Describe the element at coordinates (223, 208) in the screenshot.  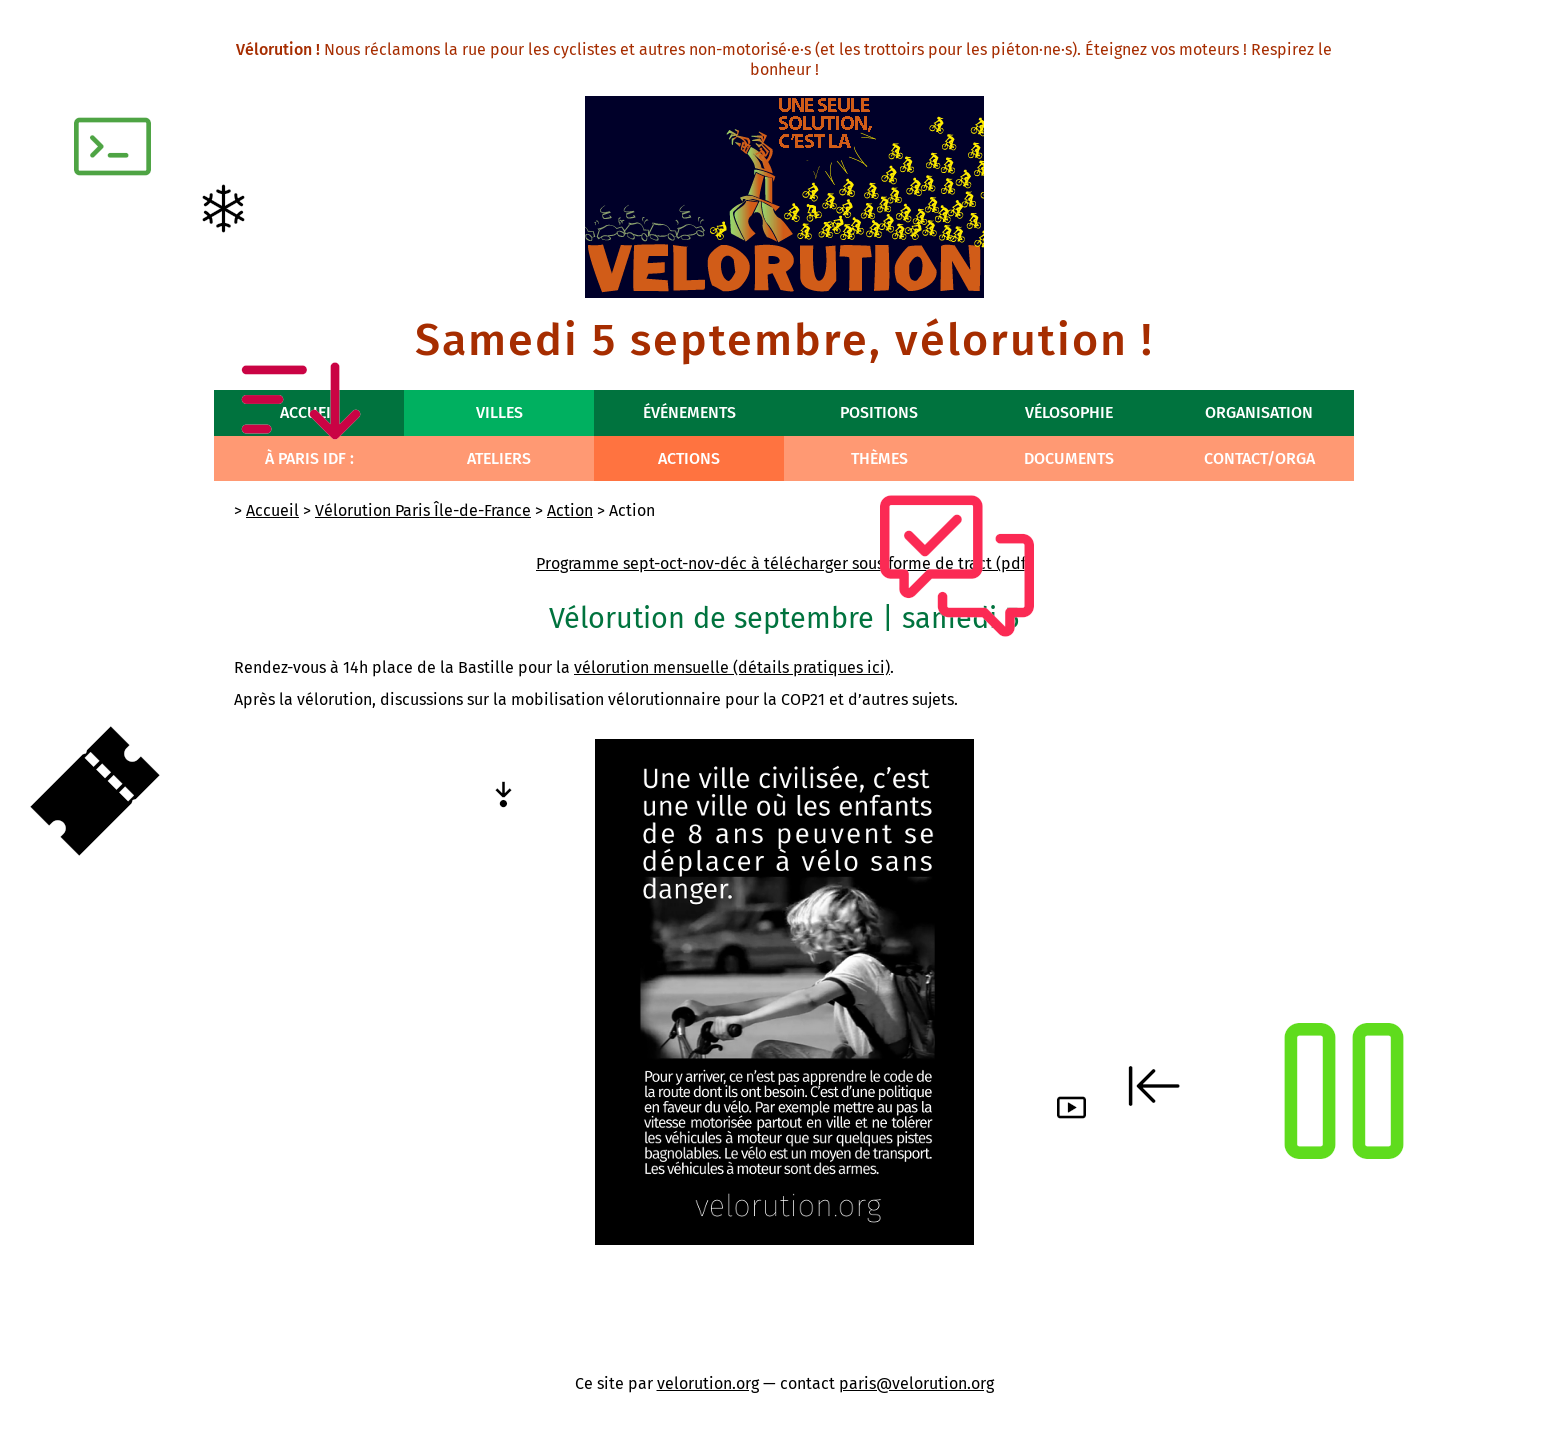
I see `indicates cold or winter weather conditions` at that location.